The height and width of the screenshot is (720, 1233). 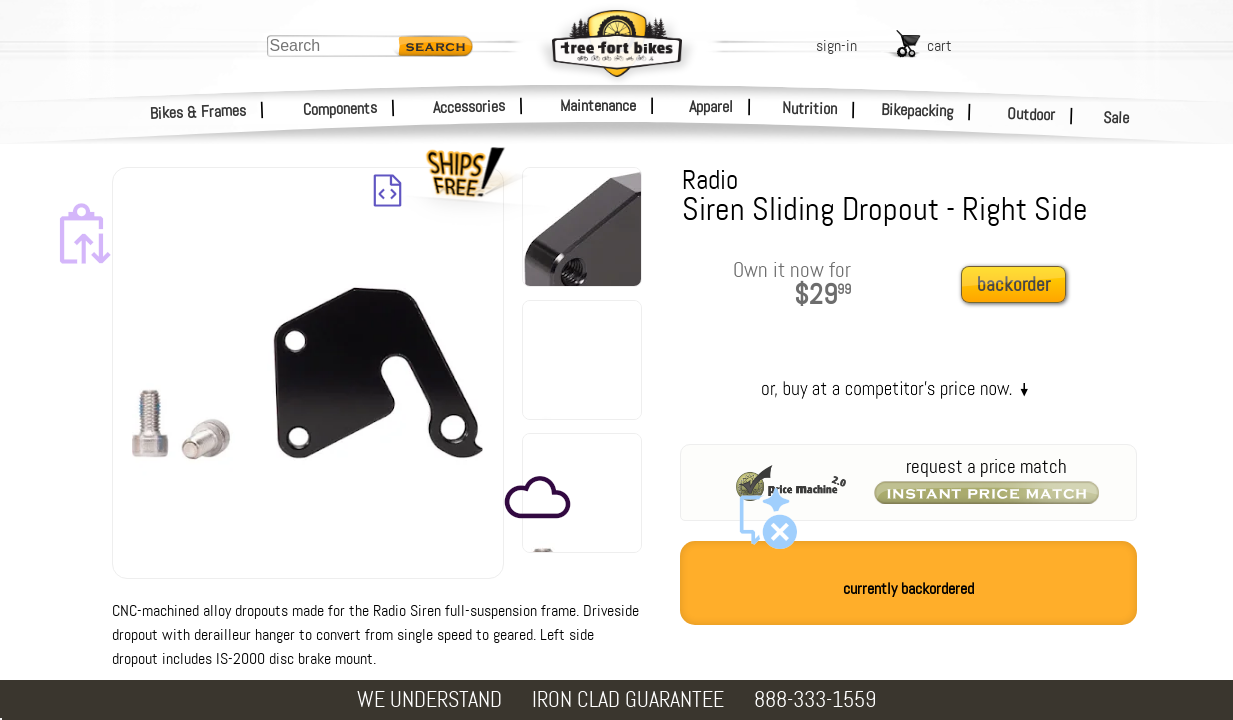 What do you see at coordinates (537, 499) in the screenshot?
I see `access cloud storage` at bounding box center [537, 499].